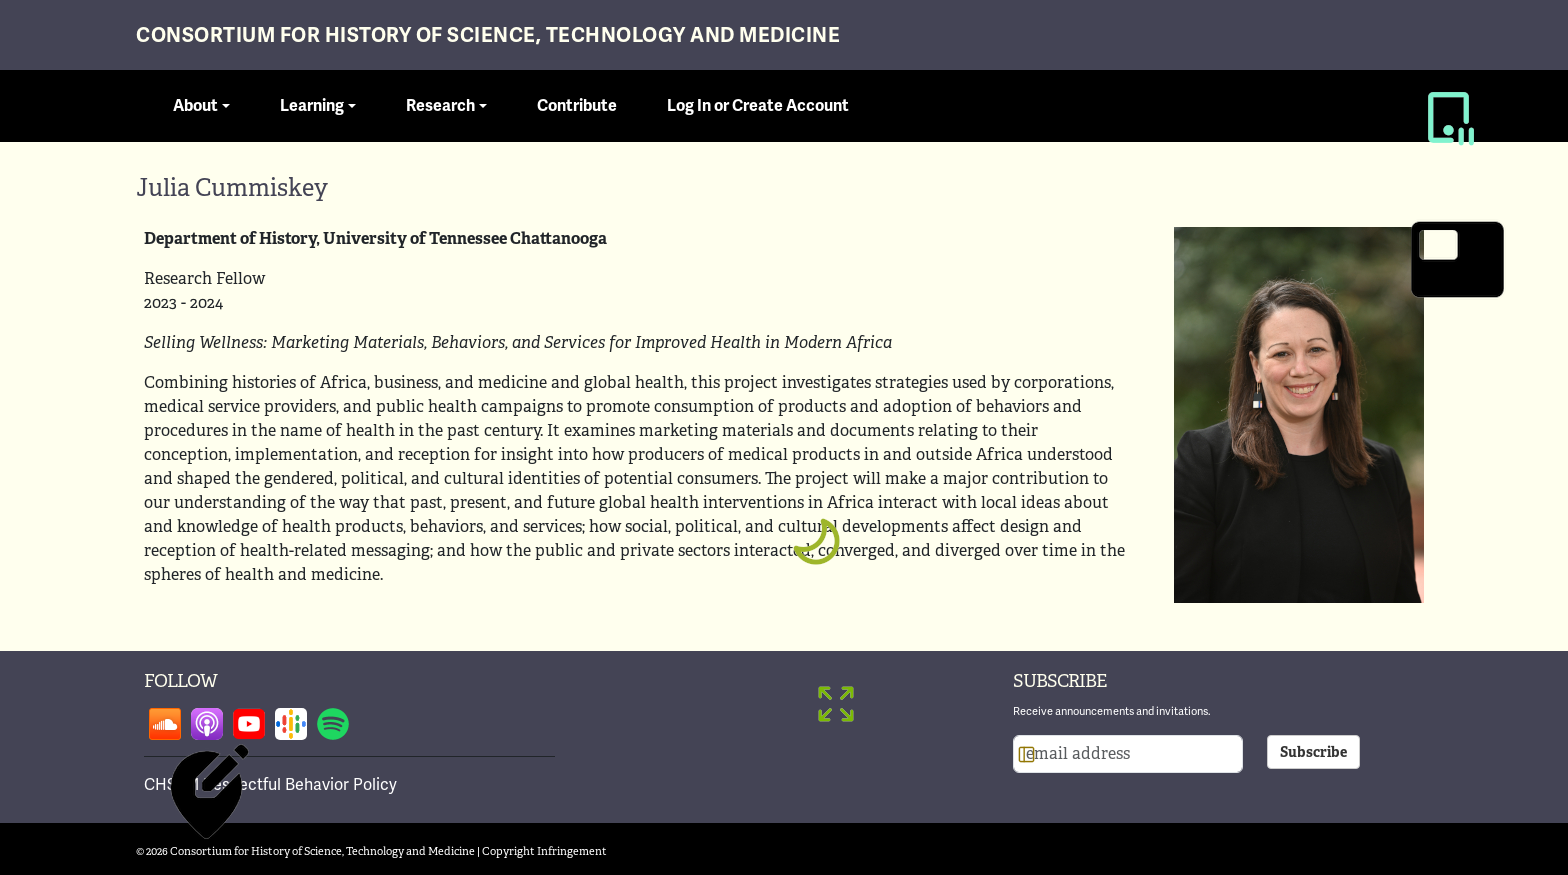 This screenshot has width=1568, height=875. Describe the element at coordinates (836, 704) in the screenshot. I see `expand to fullscreen mode` at that location.